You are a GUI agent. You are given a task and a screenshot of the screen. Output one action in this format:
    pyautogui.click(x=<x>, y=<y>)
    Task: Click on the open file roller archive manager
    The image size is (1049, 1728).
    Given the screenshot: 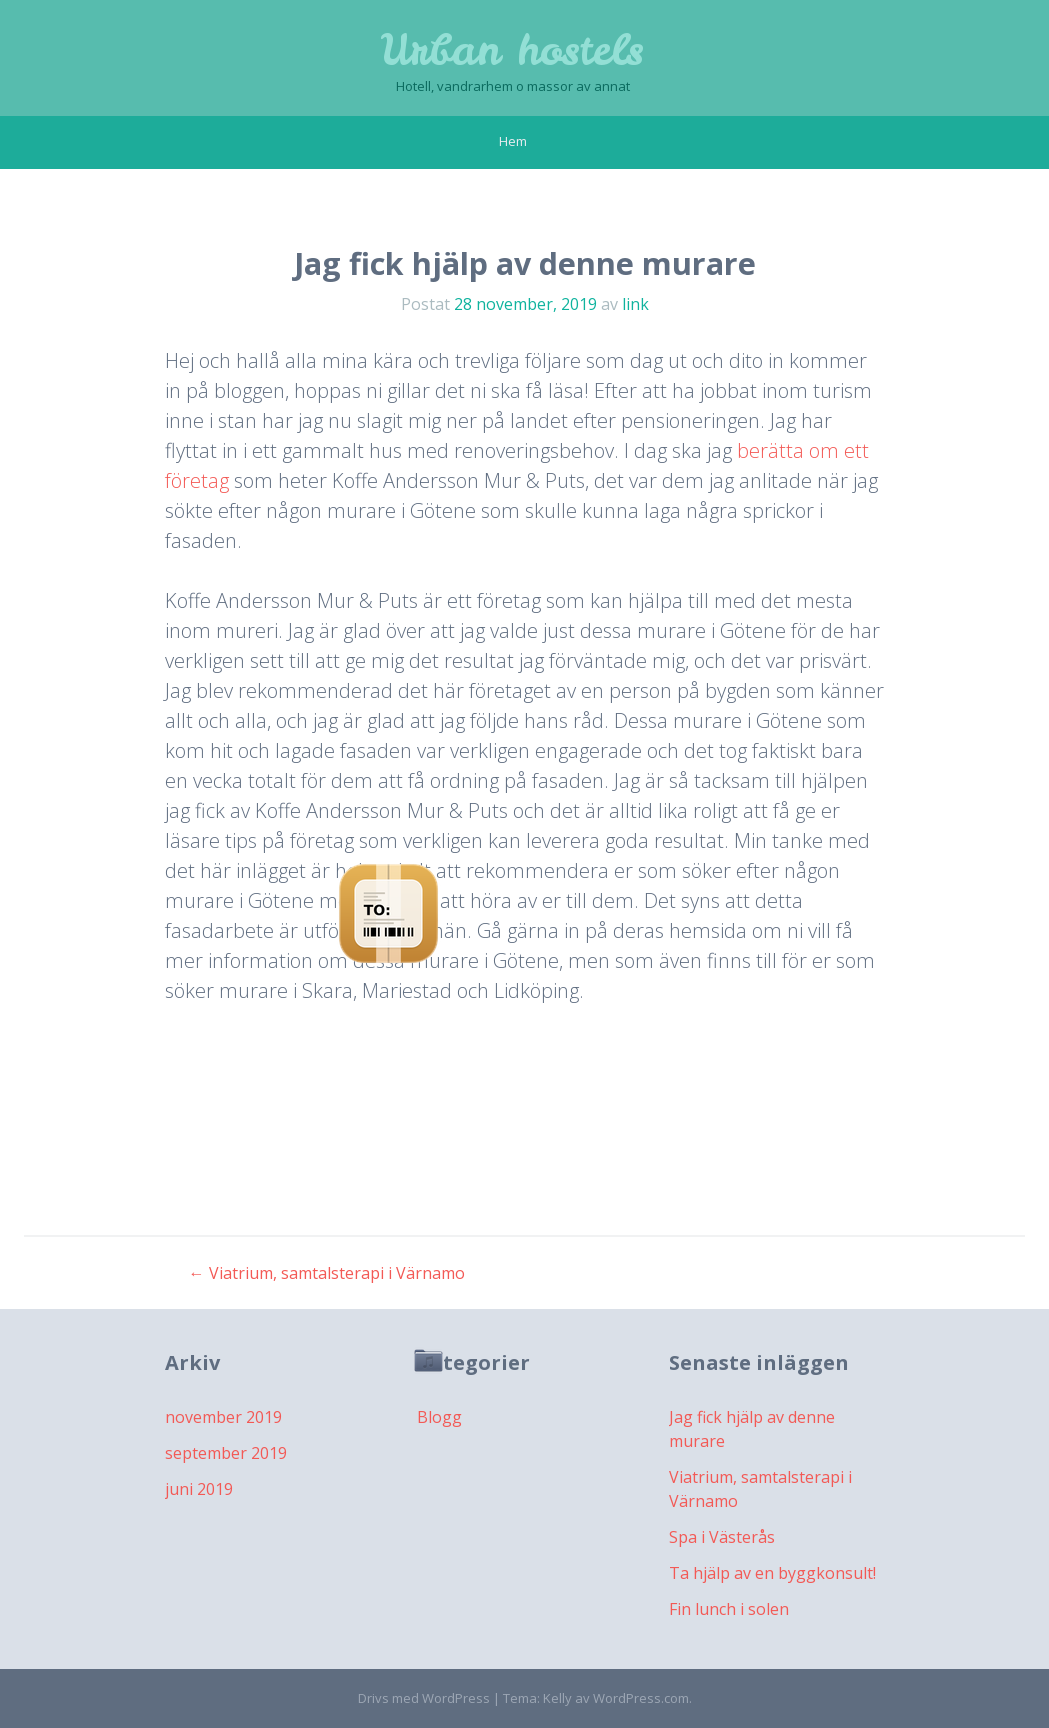 What is the action you would take?
    pyautogui.click(x=388, y=913)
    